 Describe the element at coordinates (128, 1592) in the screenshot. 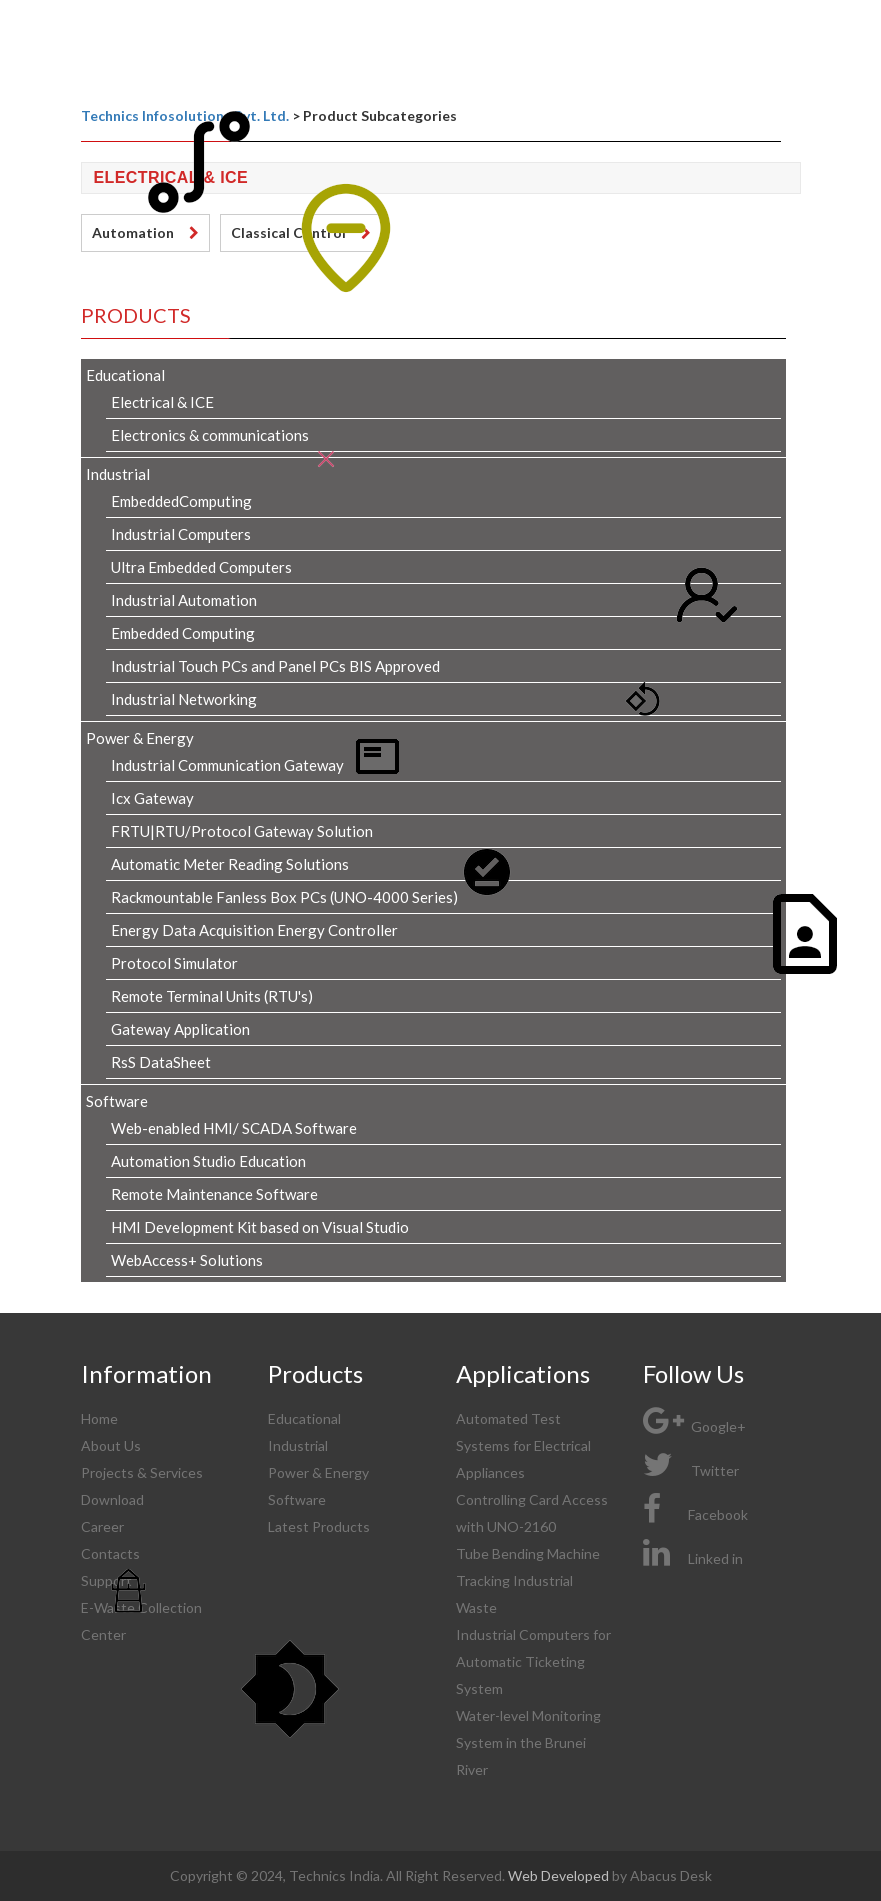

I see `access website accessibility or SEO audit tools` at that location.